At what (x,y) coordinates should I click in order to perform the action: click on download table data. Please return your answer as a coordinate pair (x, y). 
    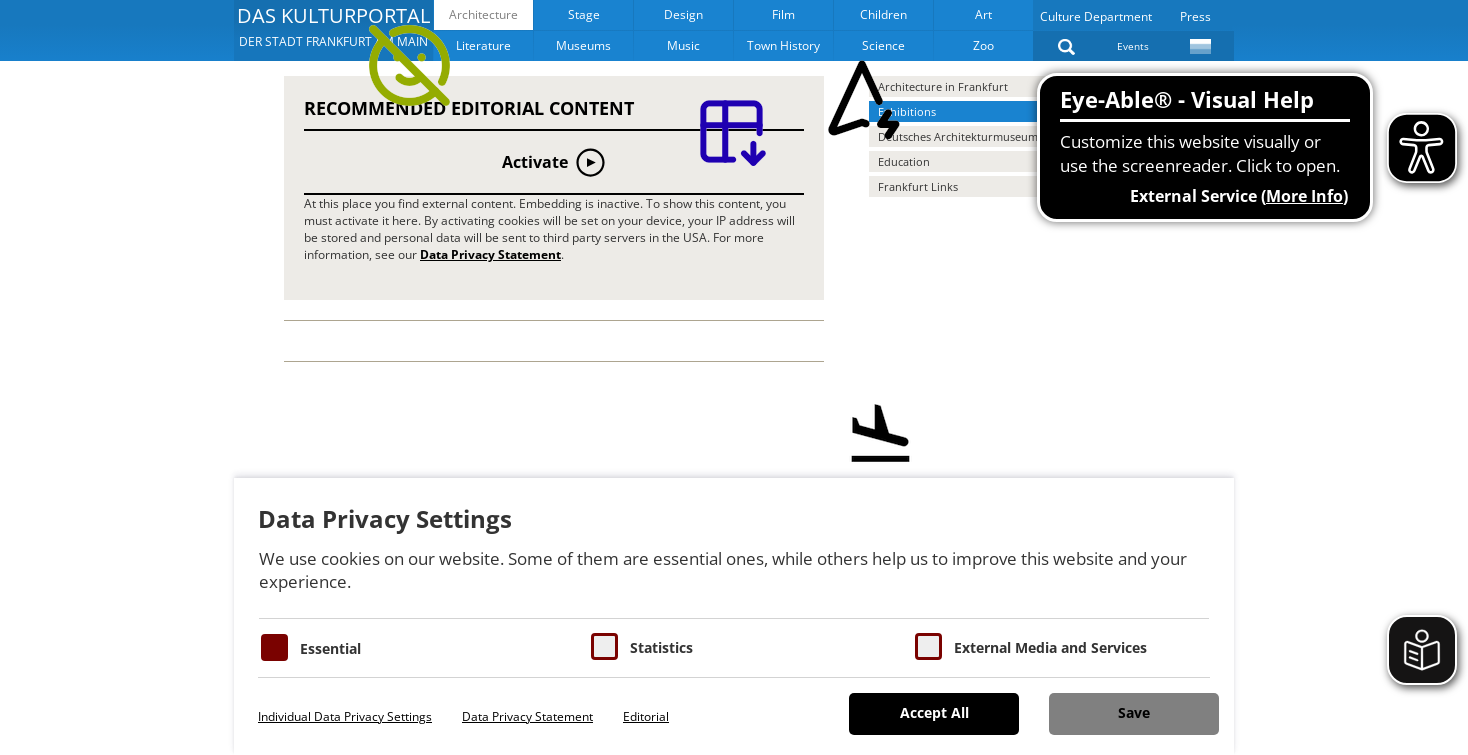
    Looking at the image, I should click on (731, 131).